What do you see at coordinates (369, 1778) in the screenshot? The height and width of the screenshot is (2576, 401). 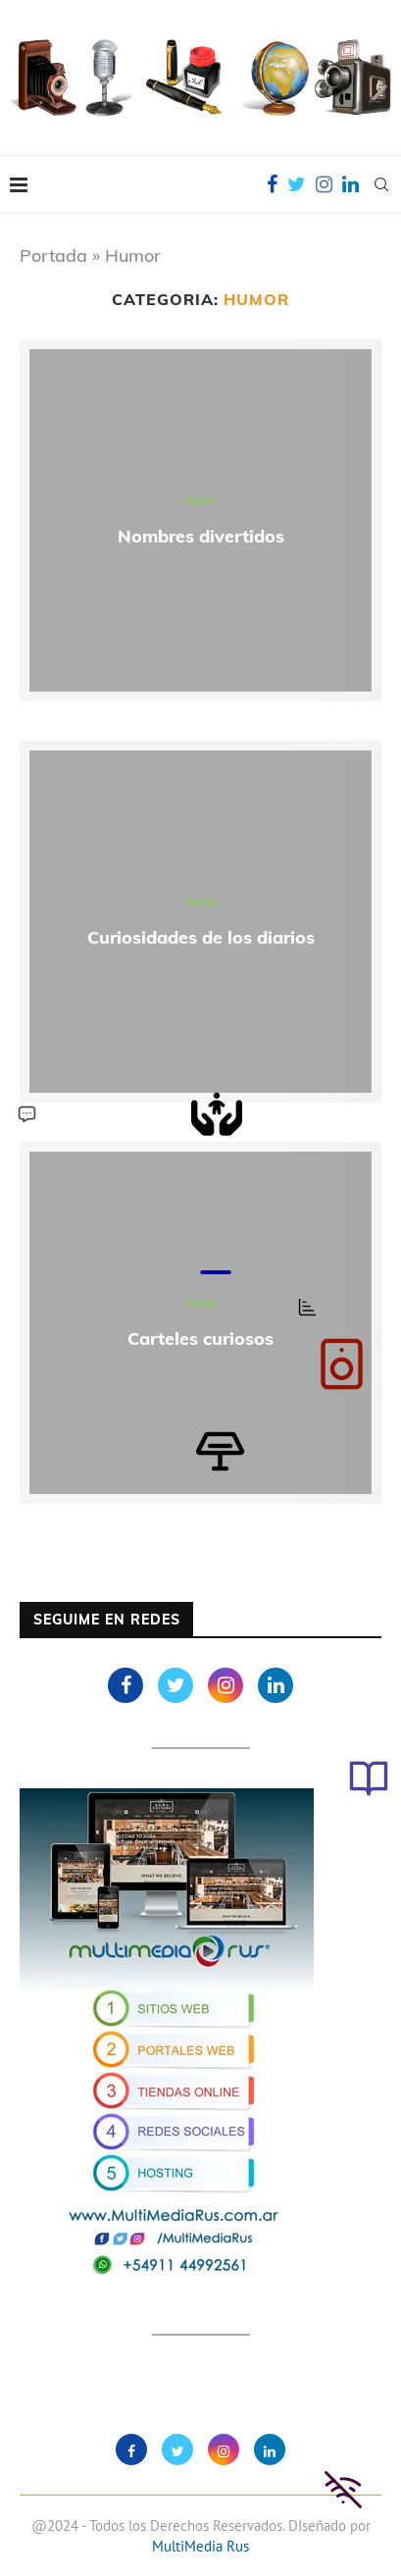 I see `open reading mode or e-reader` at bounding box center [369, 1778].